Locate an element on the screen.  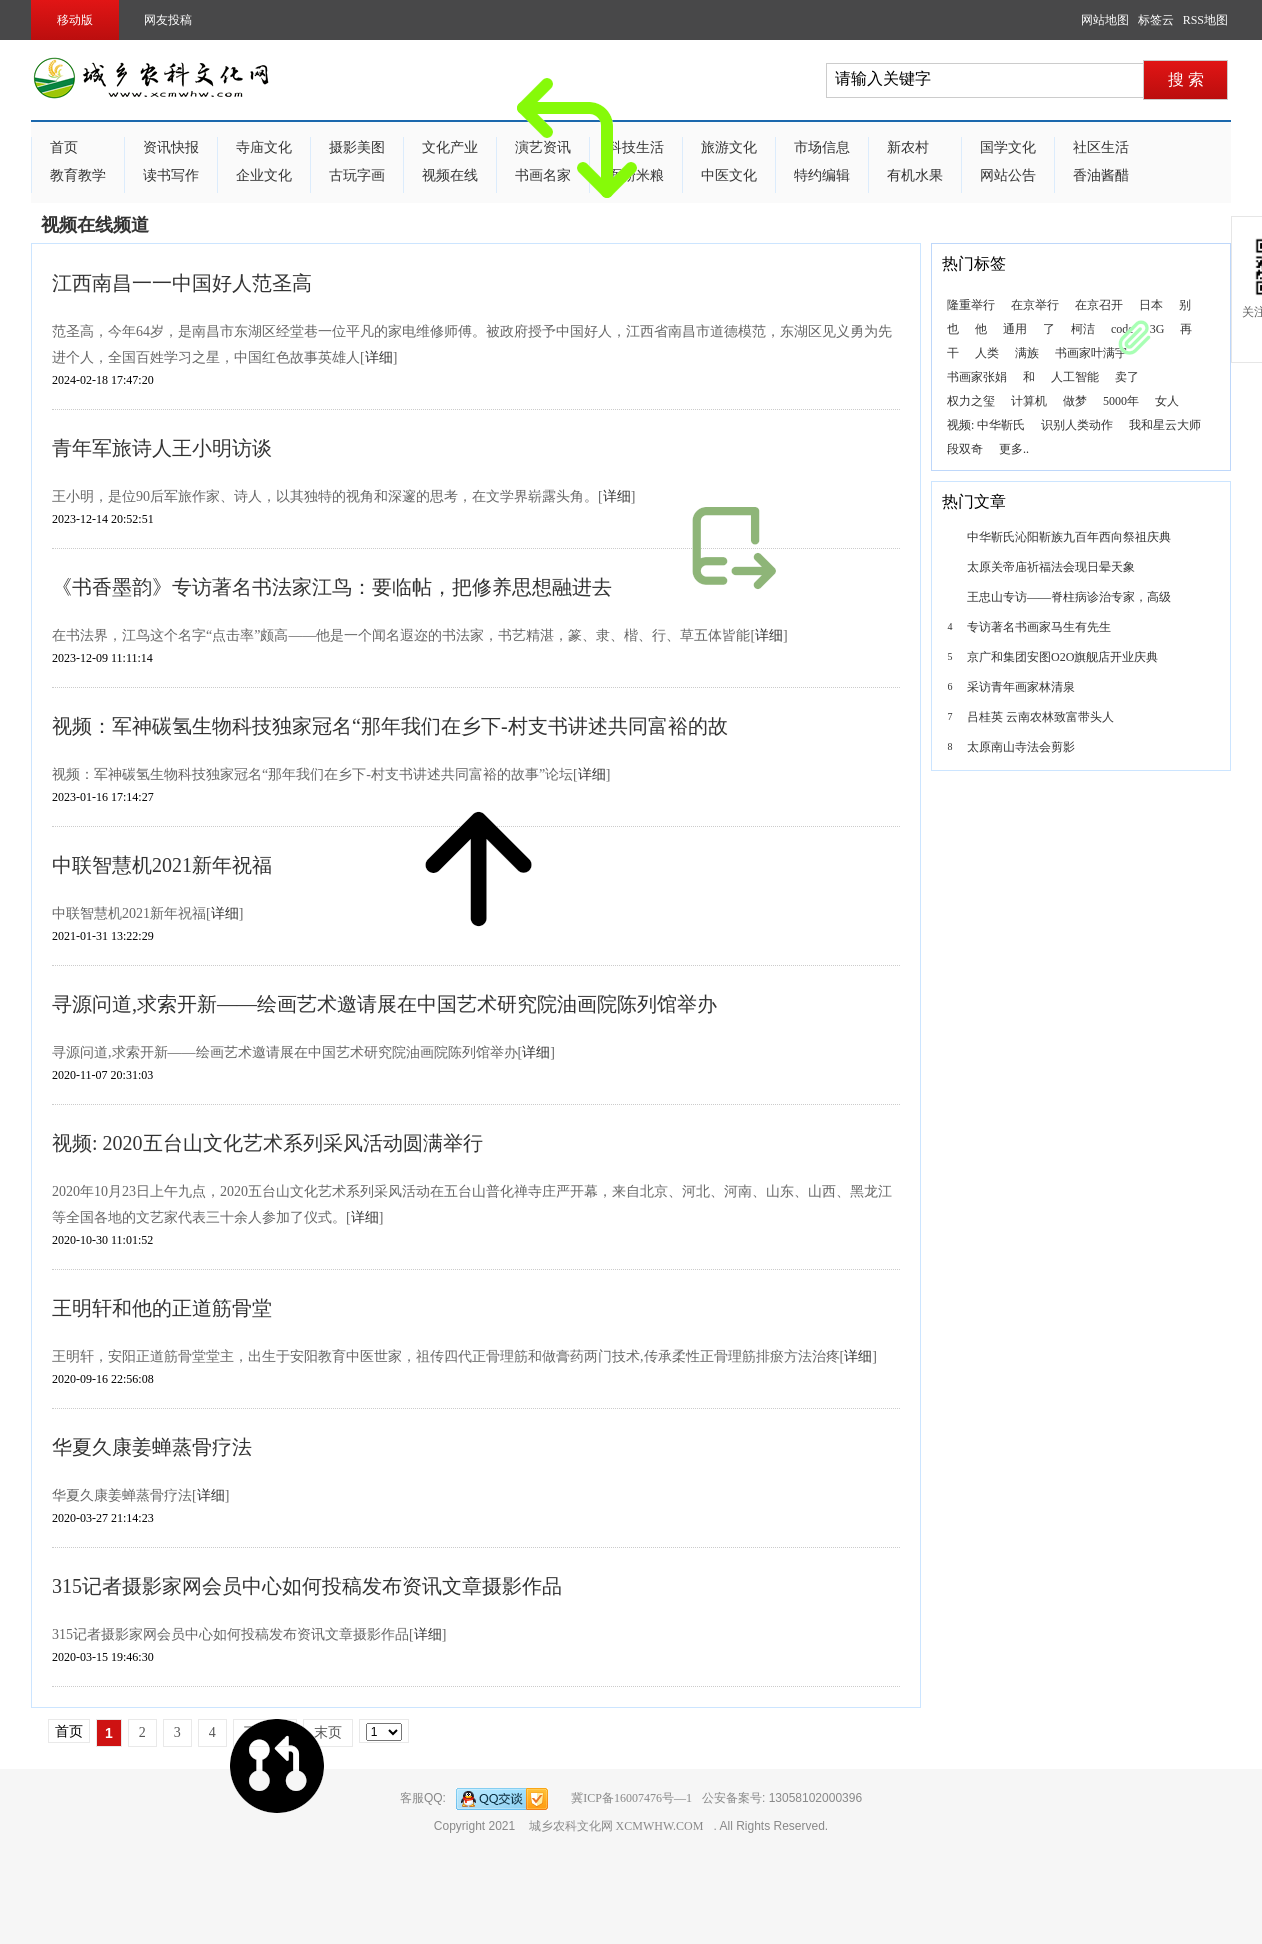
move or resize element diagonally to bottom-left is located at coordinates (577, 138).